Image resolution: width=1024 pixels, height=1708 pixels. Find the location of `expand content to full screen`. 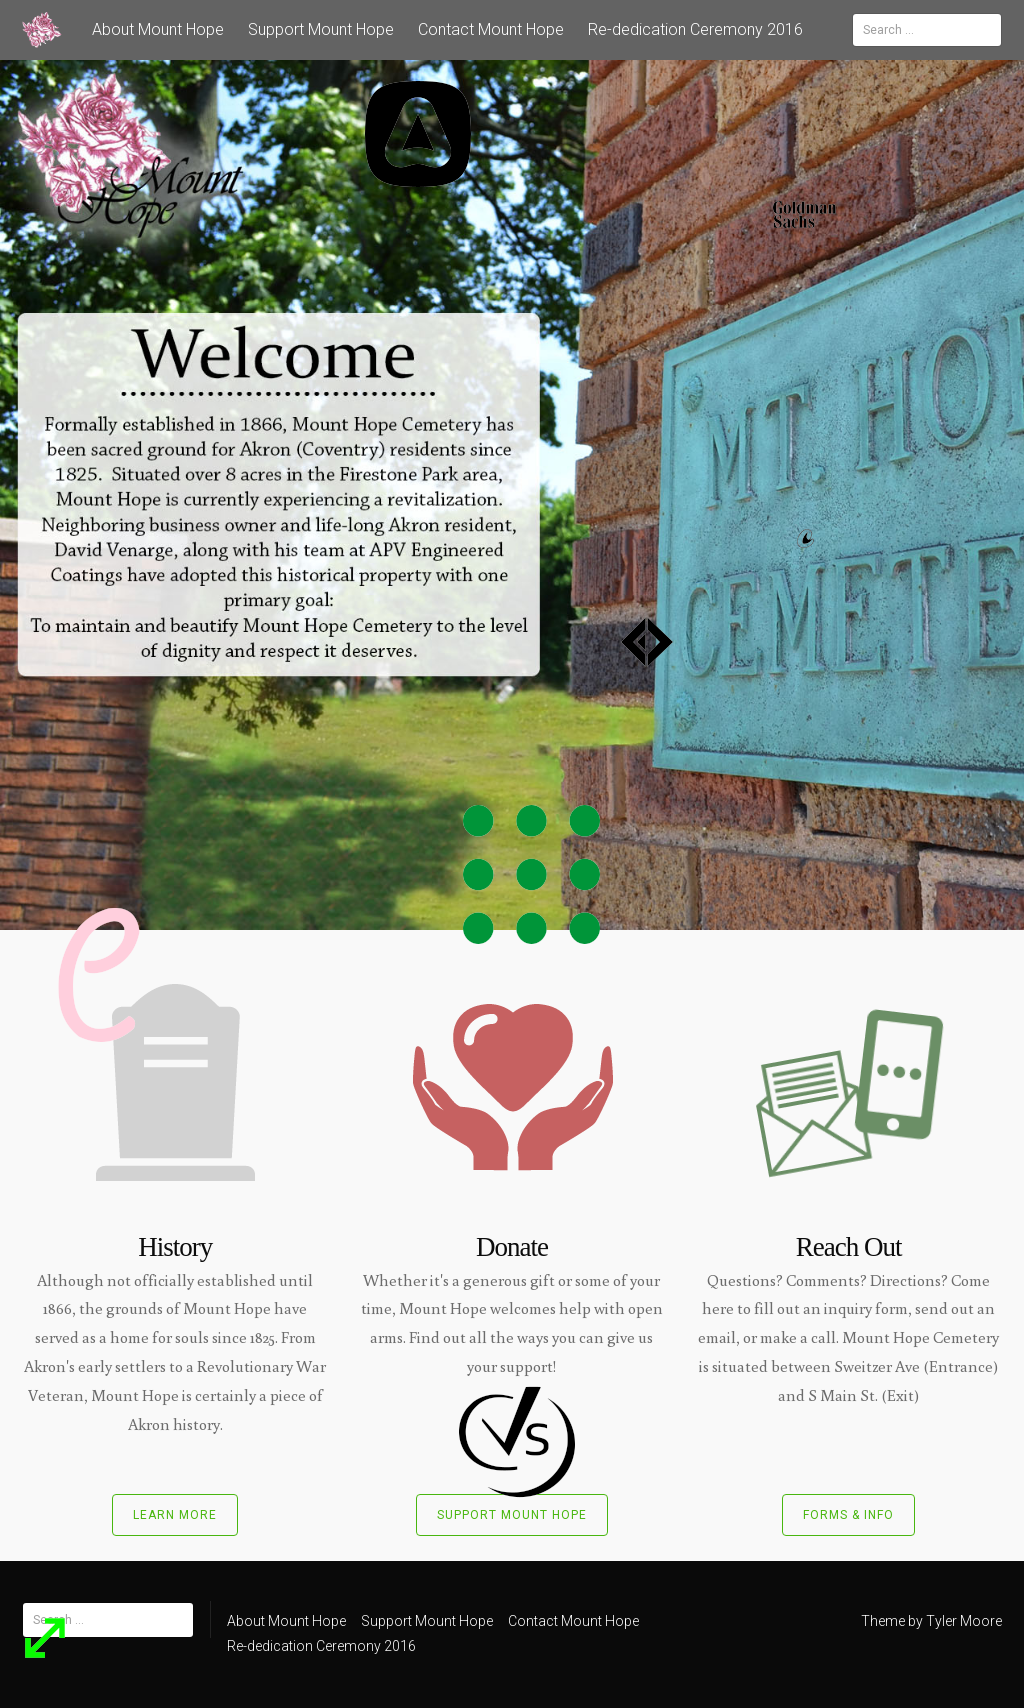

expand content to full screen is located at coordinates (45, 1638).